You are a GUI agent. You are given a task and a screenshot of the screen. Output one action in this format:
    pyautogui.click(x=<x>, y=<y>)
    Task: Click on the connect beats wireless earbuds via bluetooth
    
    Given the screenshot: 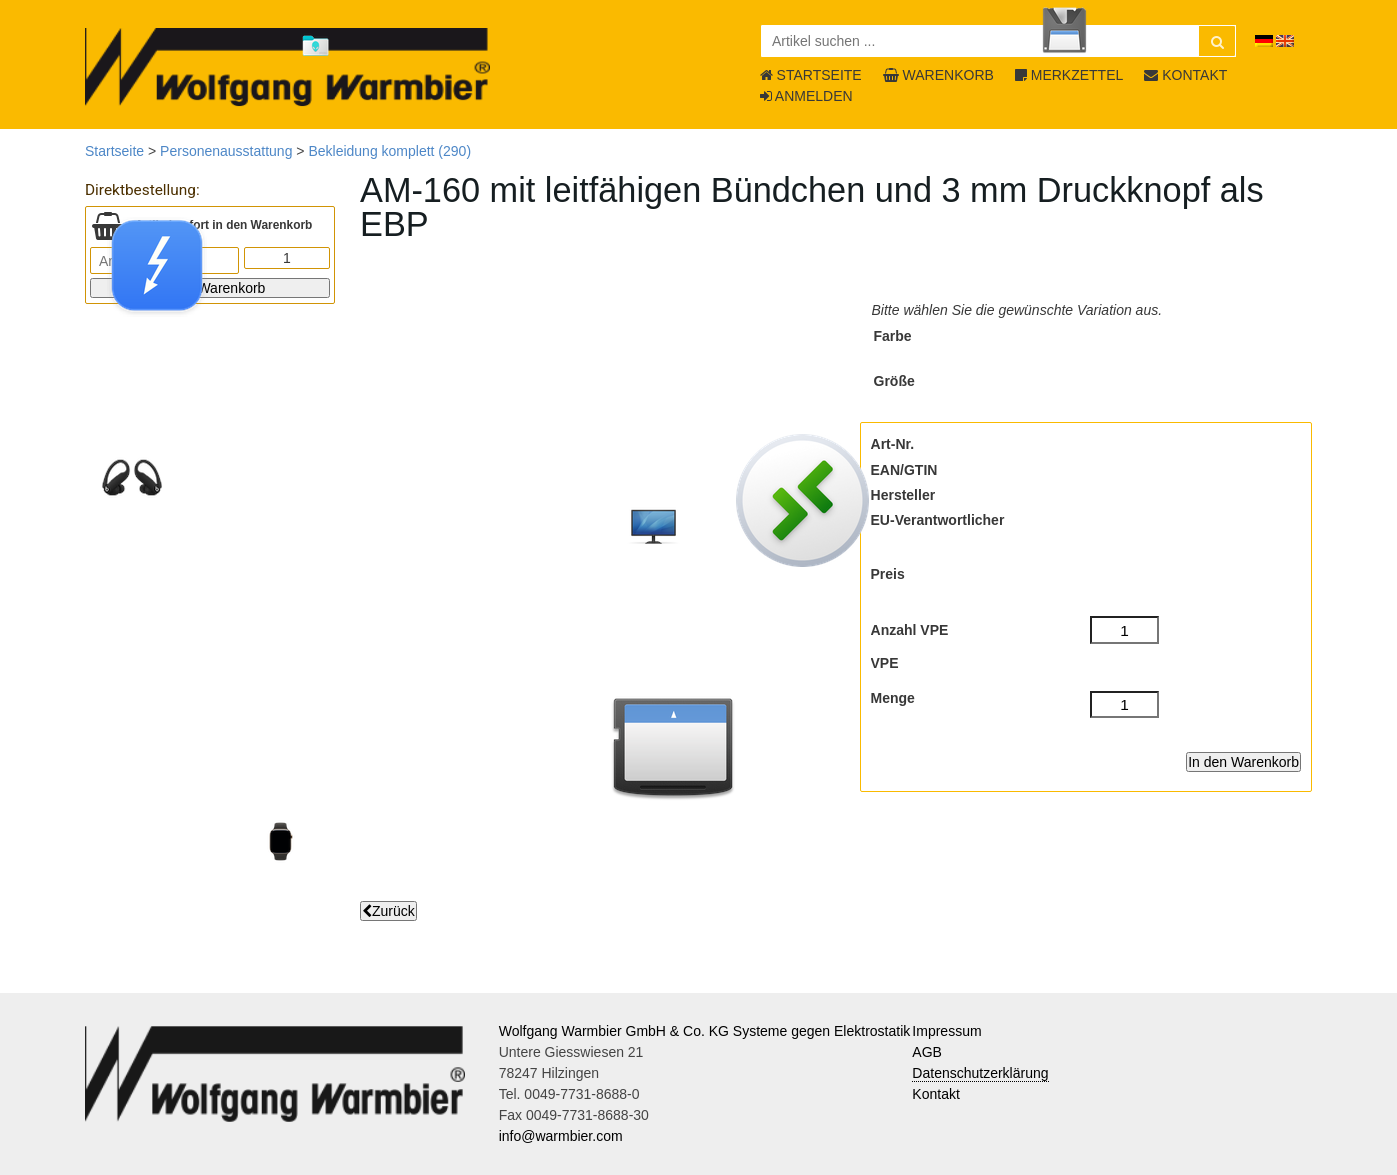 What is the action you would take?
    pyautogui.click(x=132, y=480)
    